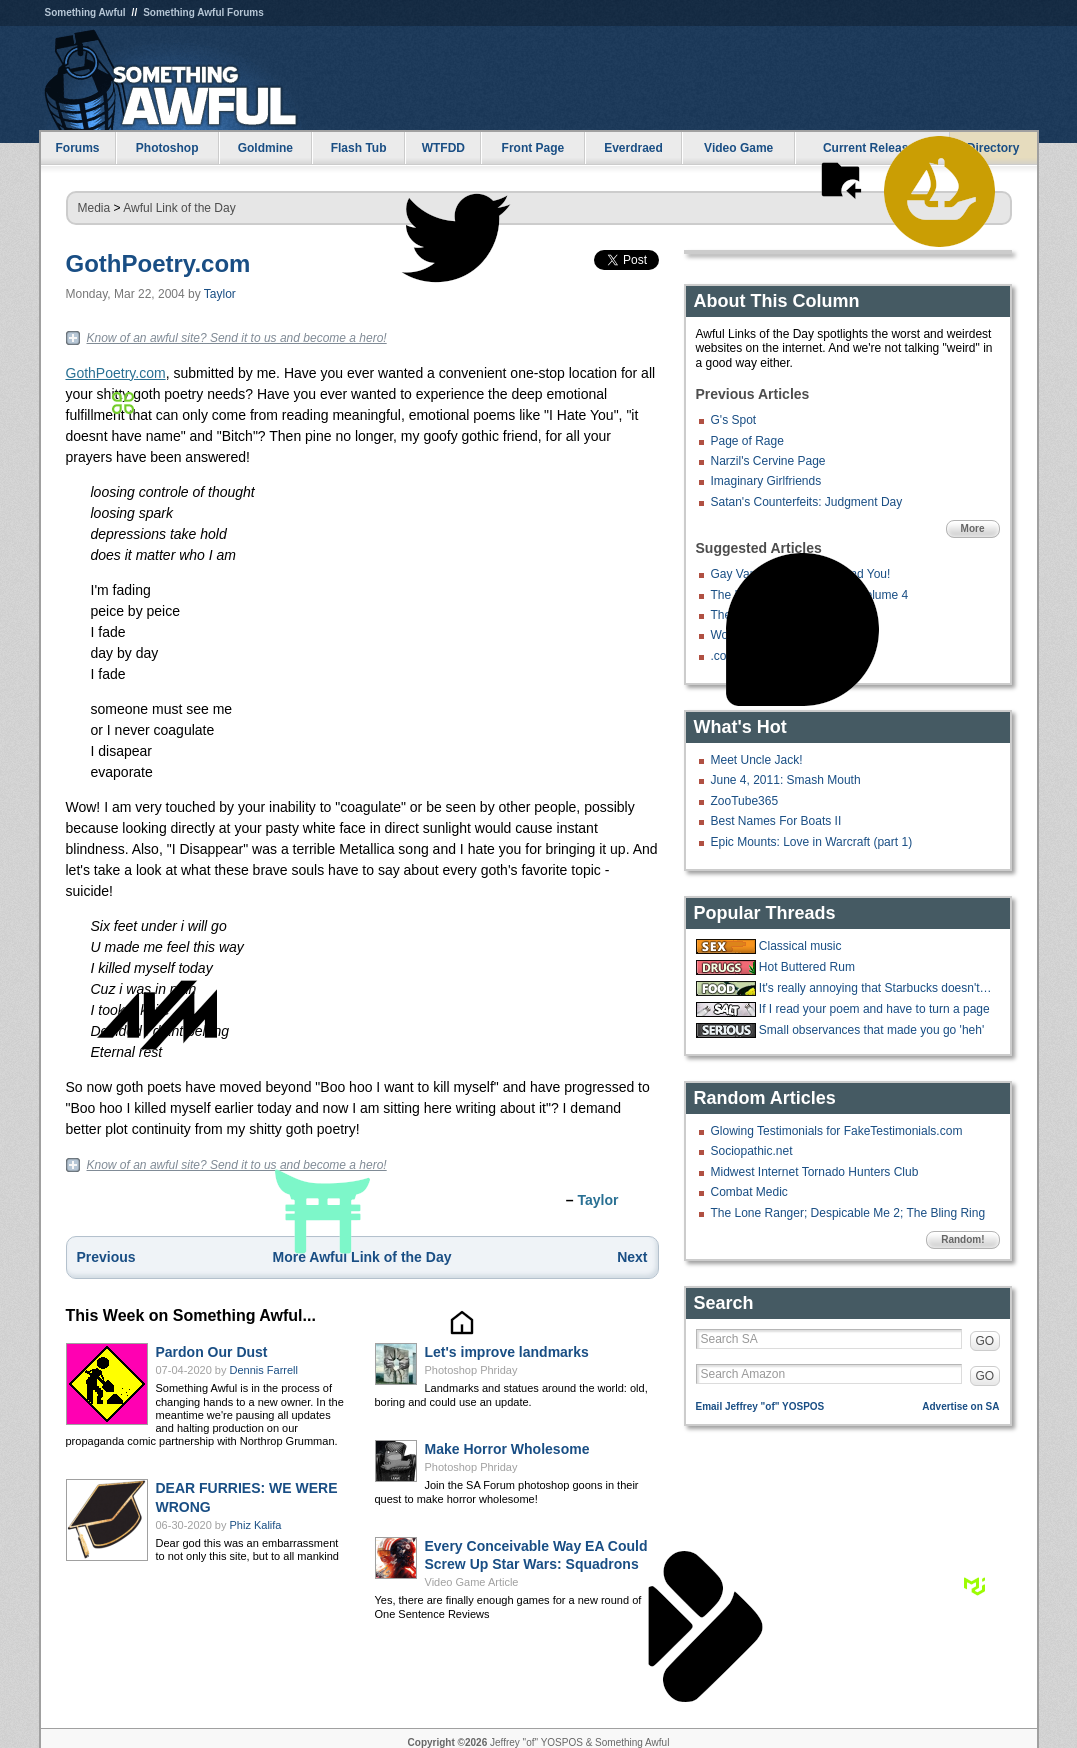 The width and height of the screenshot is (1077, 1748). What do you see at coordinates (157, 1015) in the screenshot?
I see `AVM company logo` at bounding box center [157, 1015].